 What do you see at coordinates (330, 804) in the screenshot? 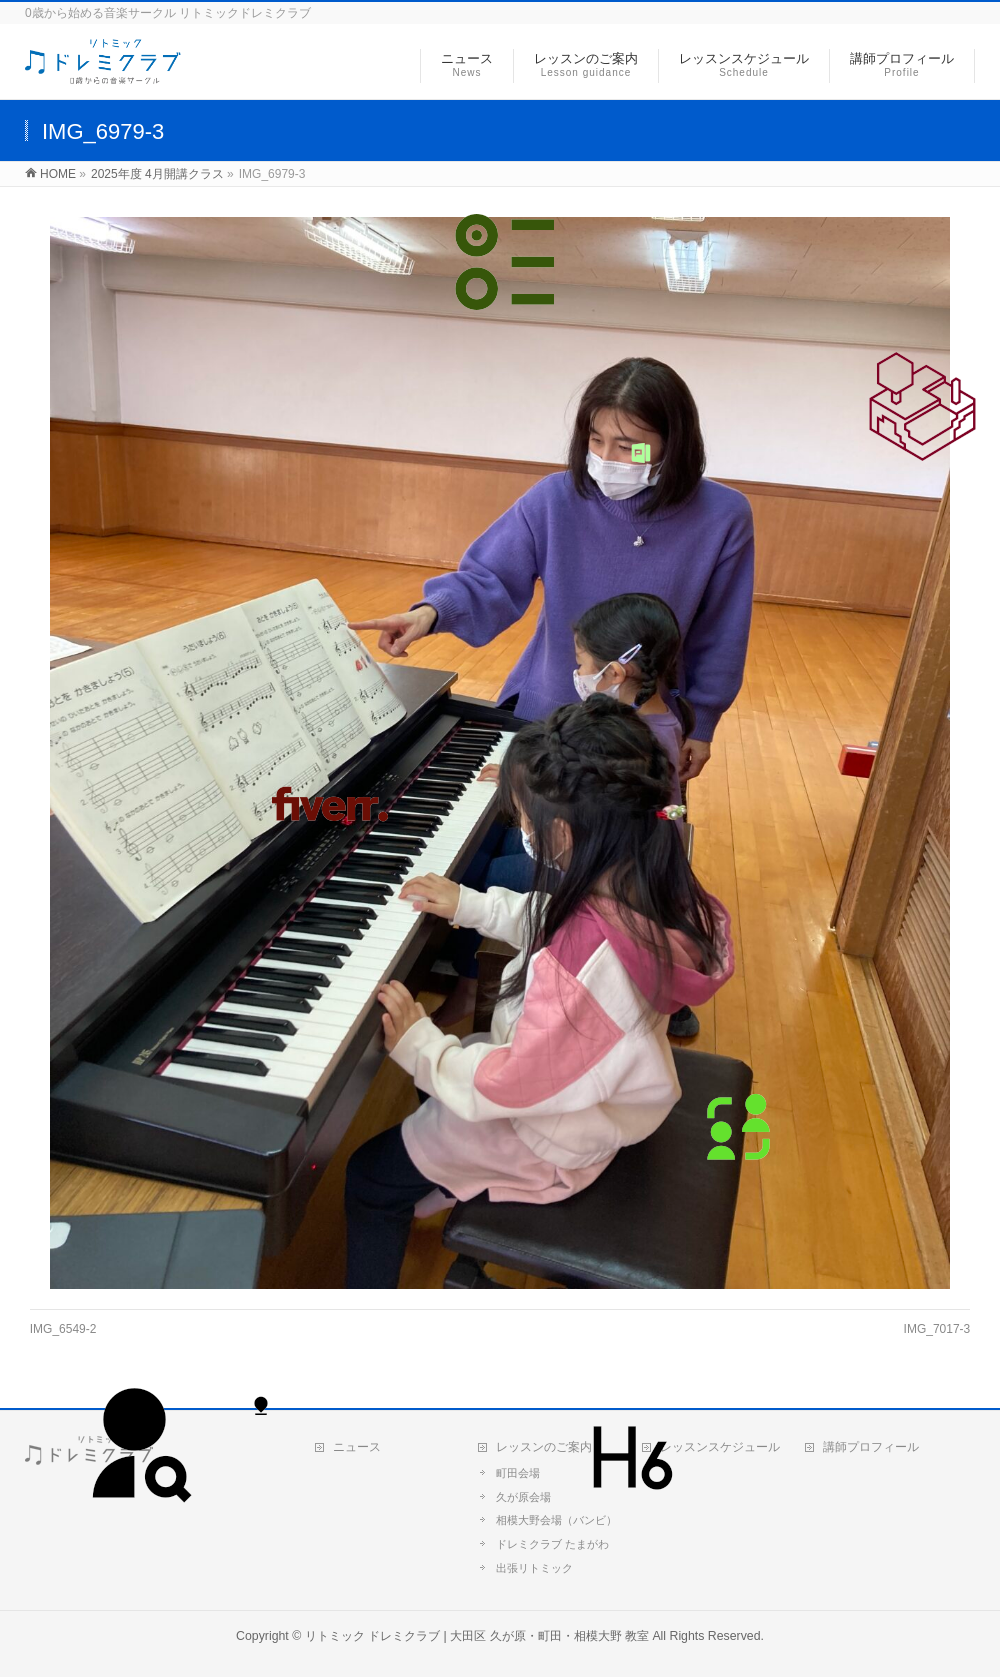
I see `open the Fiverr app` at bounding box center [330, 804].